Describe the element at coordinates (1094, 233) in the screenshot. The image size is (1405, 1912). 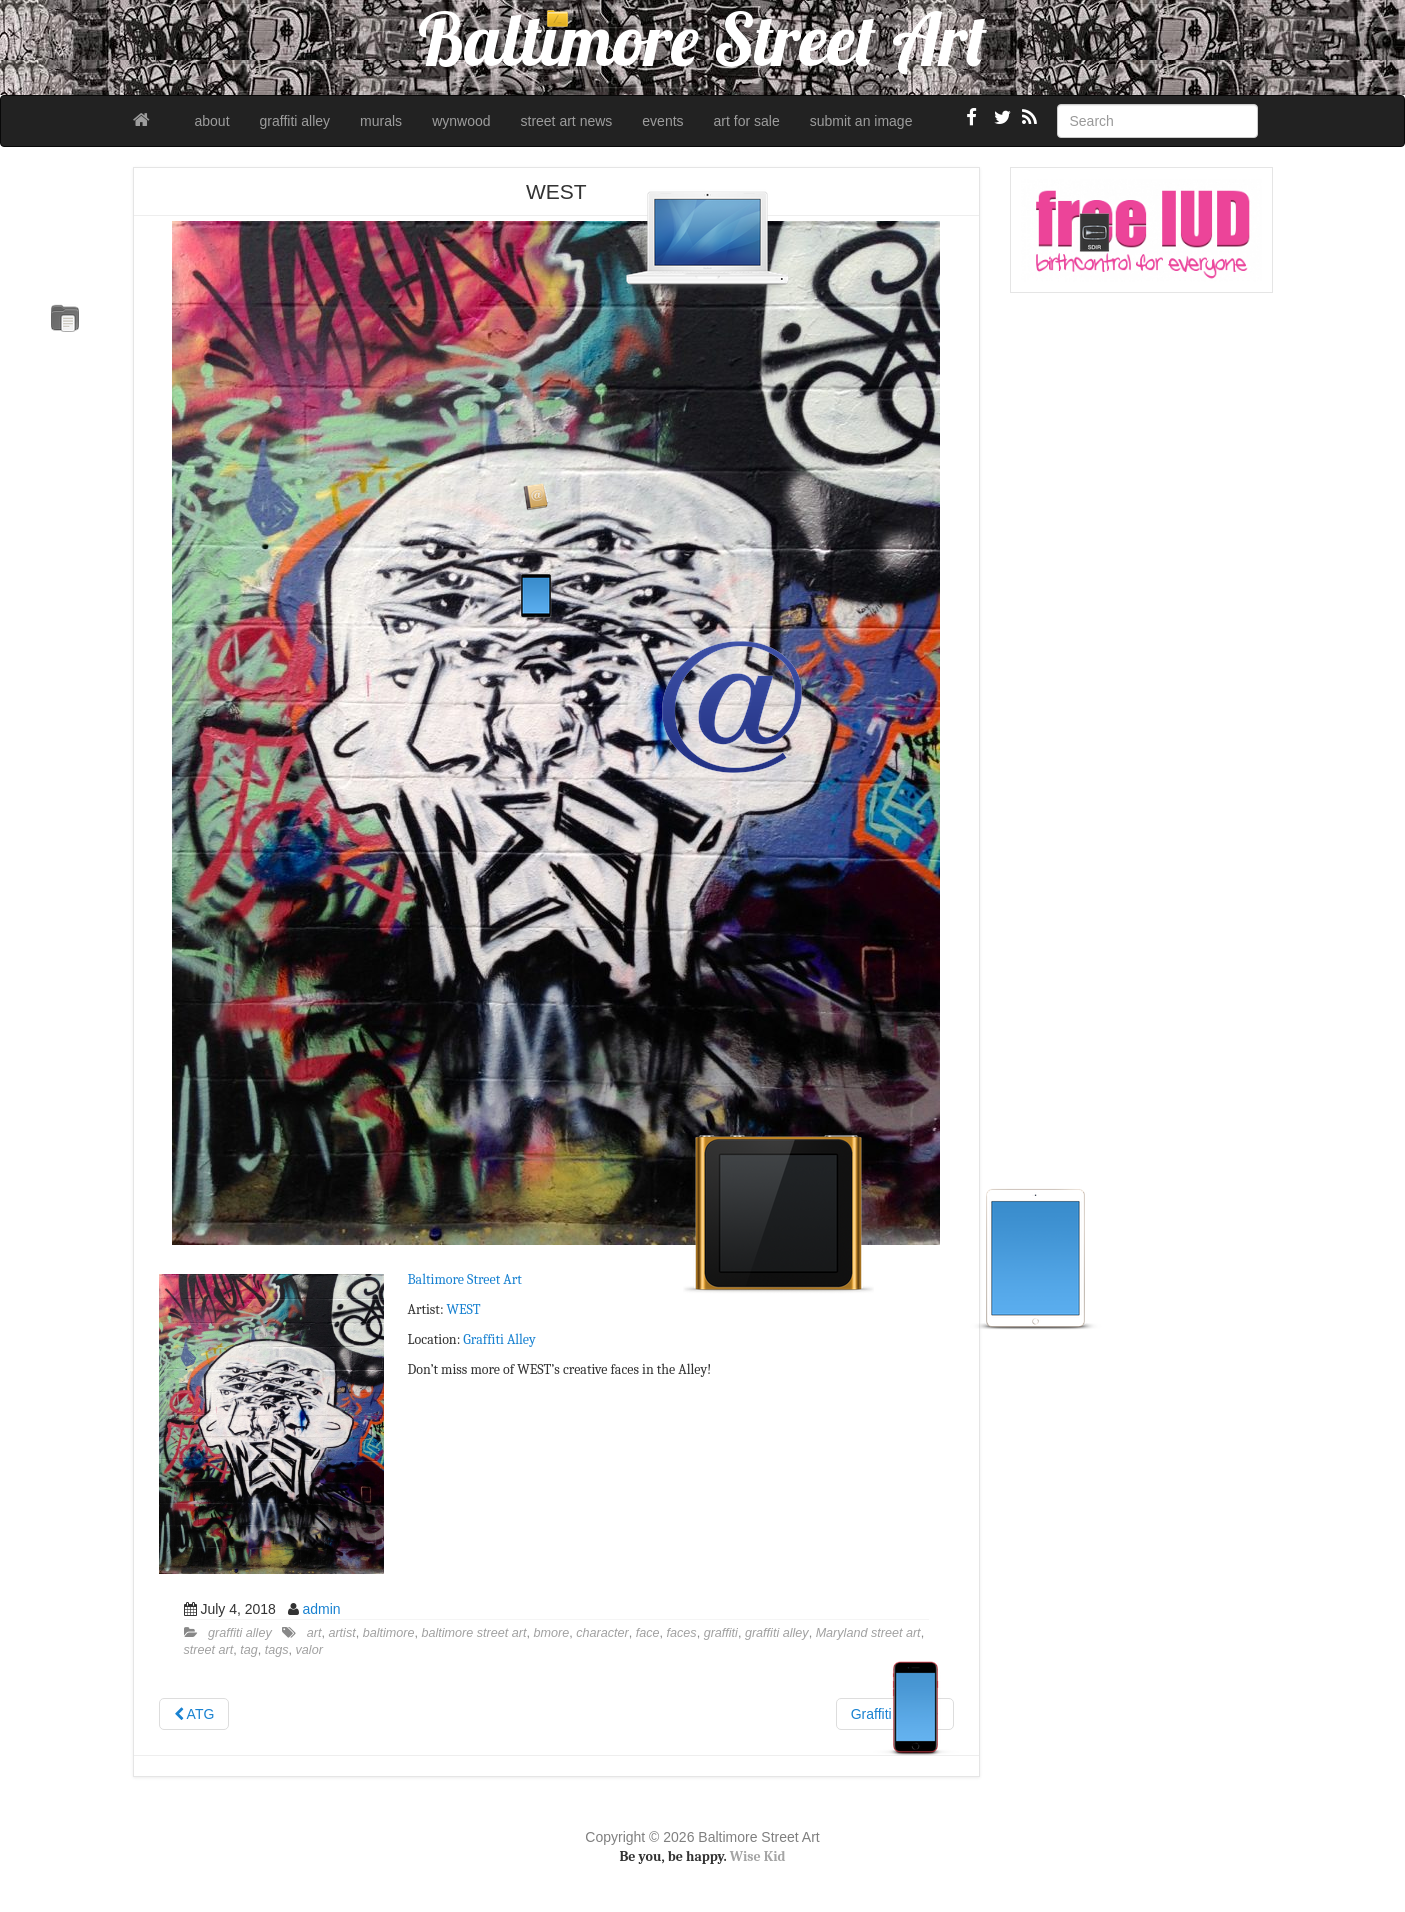
I see `apply impulse response reverb effect in GarageBand` at that location.